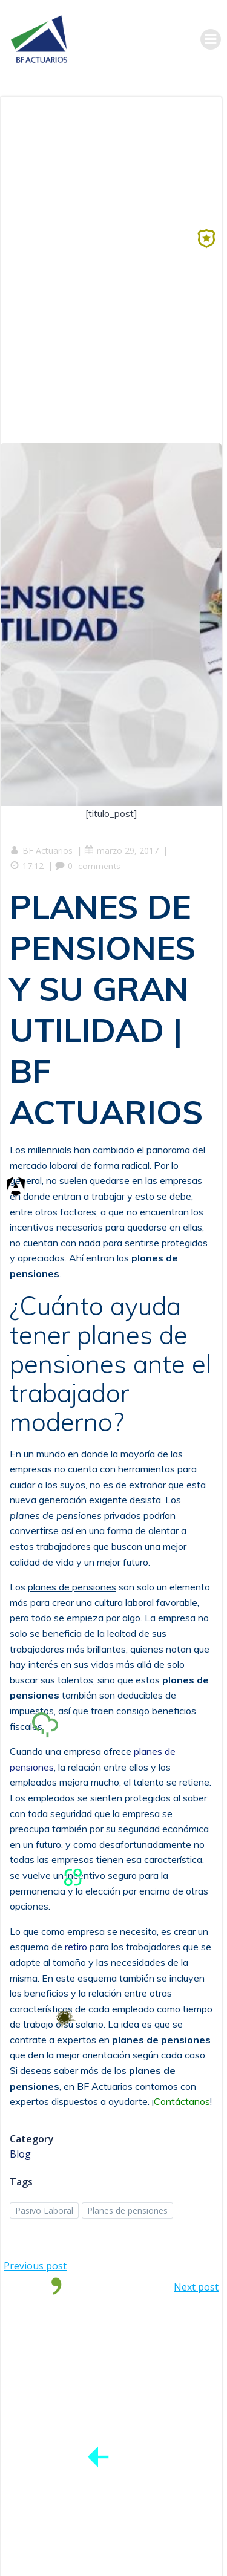 Image resolution: width=227 pixels, height=2576 pixels. What do you see at coordinates (66, 2019) in the screenshot?
I see `visit habr technology blog platform` at bounding box center [66, 2019].